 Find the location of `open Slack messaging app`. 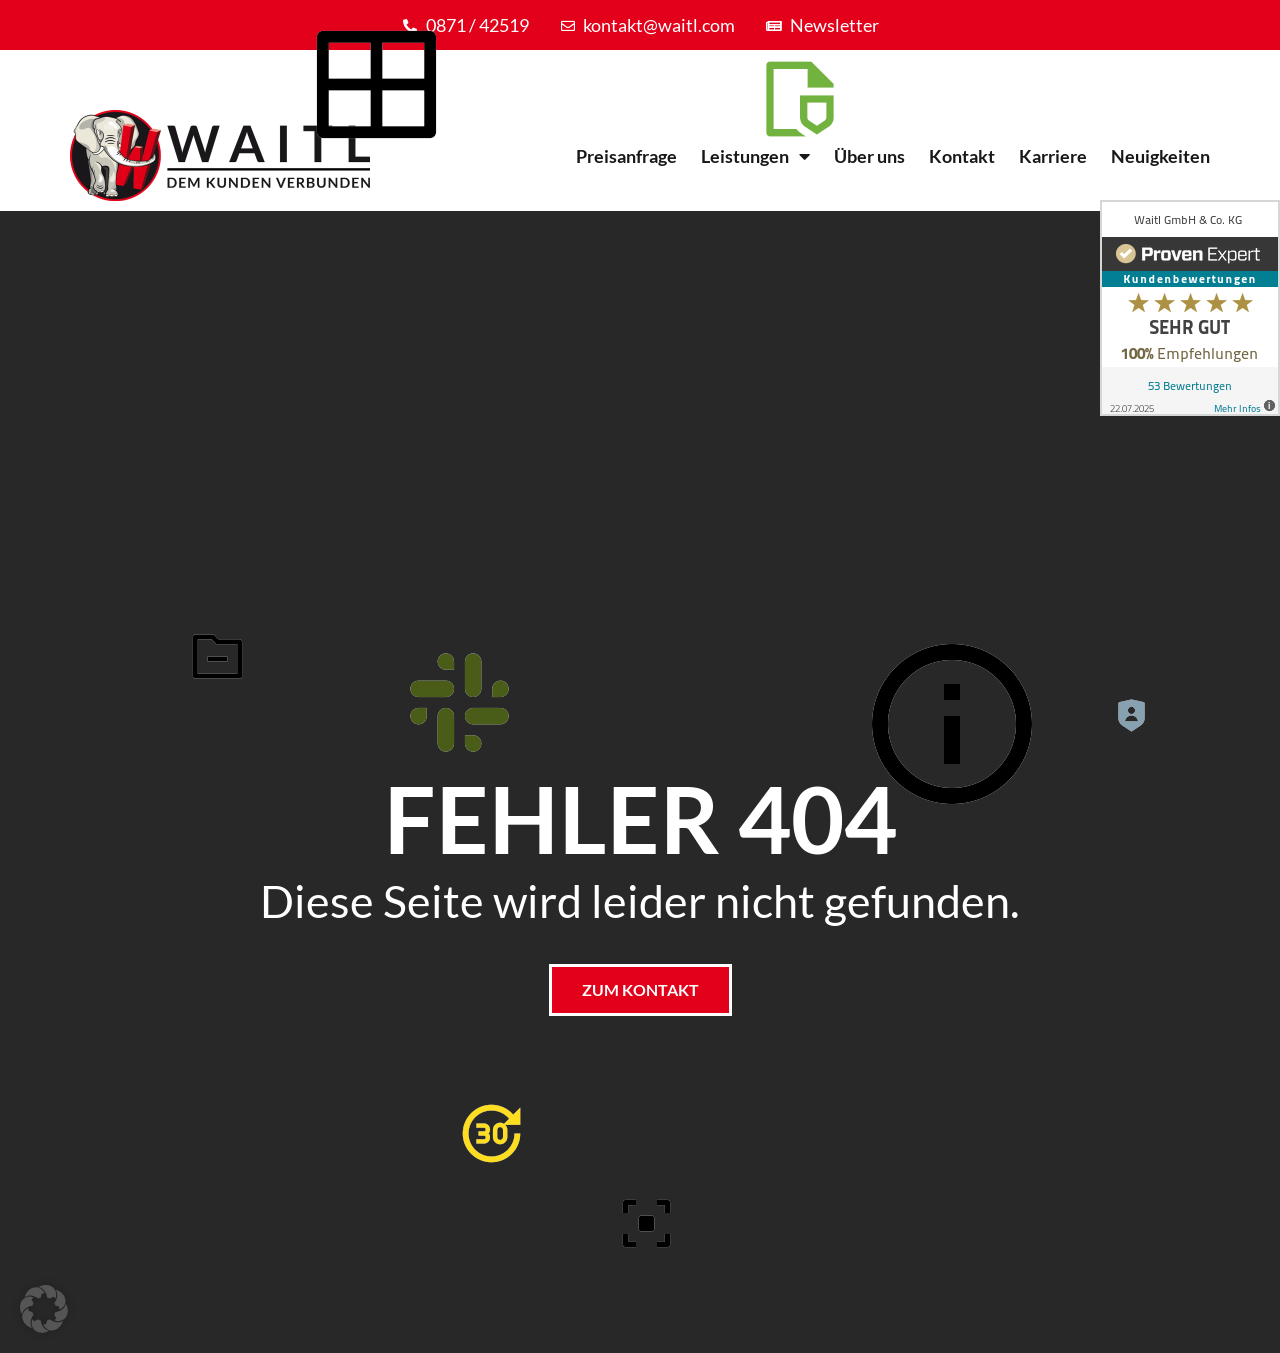

open Slack messaging app is located at coordinates (459, 702).